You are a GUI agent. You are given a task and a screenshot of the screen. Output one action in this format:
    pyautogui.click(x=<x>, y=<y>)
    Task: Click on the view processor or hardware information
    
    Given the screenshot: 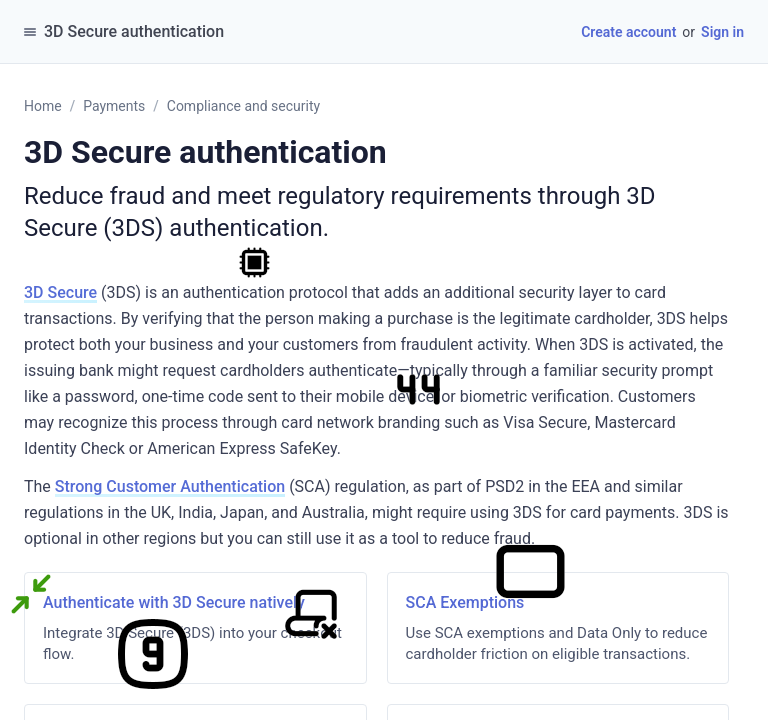 What is the action you would take?
    pyautogui.click(x=254, y=262)
    